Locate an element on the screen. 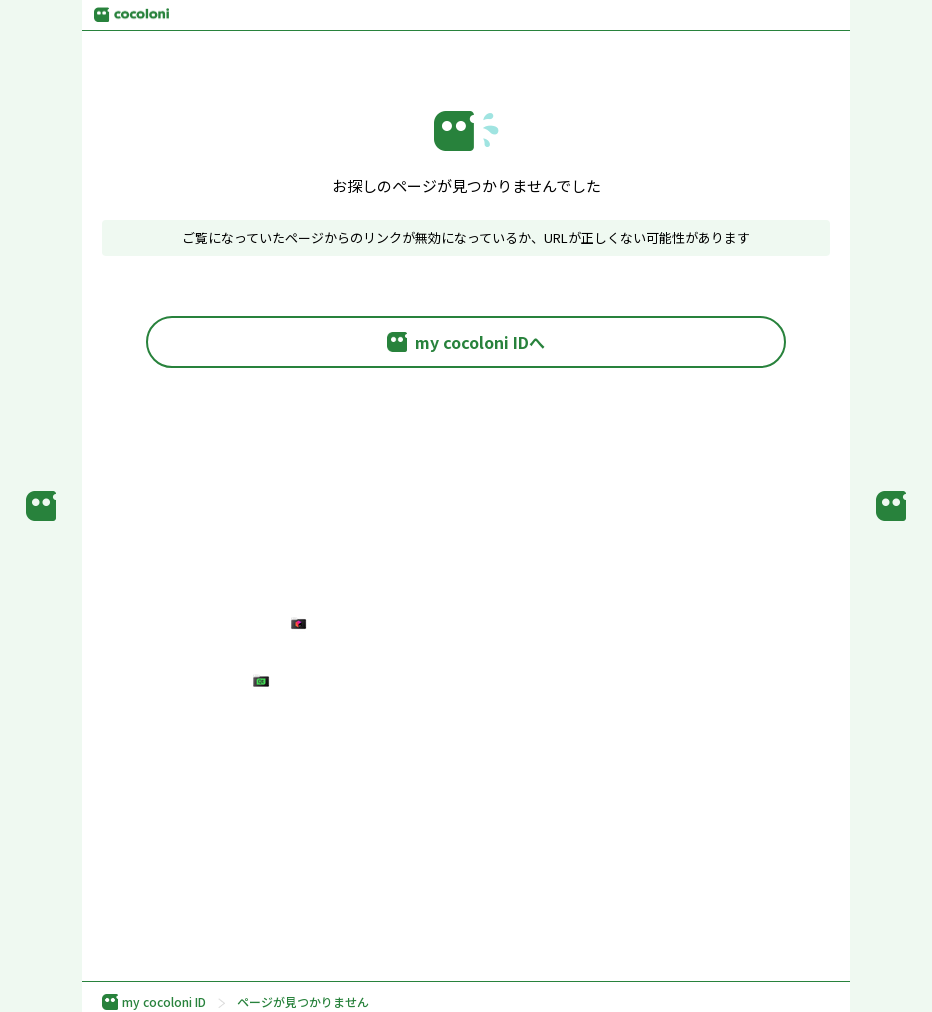  folder containing Qt framework project files is located at coordinates (261, 681).